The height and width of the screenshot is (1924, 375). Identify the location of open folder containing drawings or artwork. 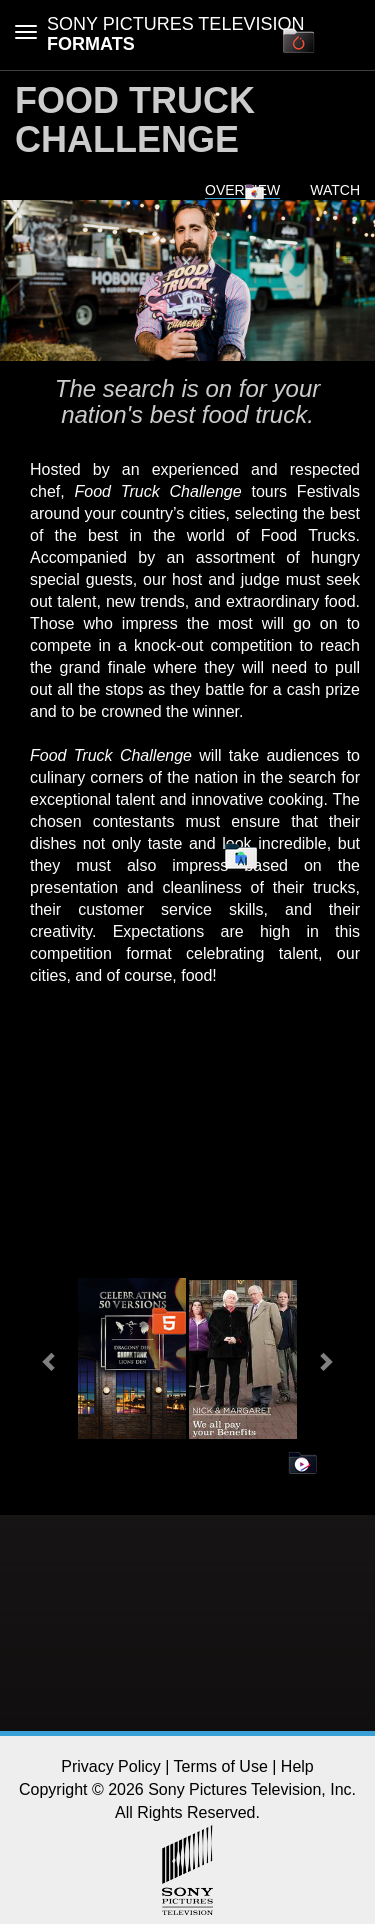
(254, 192).